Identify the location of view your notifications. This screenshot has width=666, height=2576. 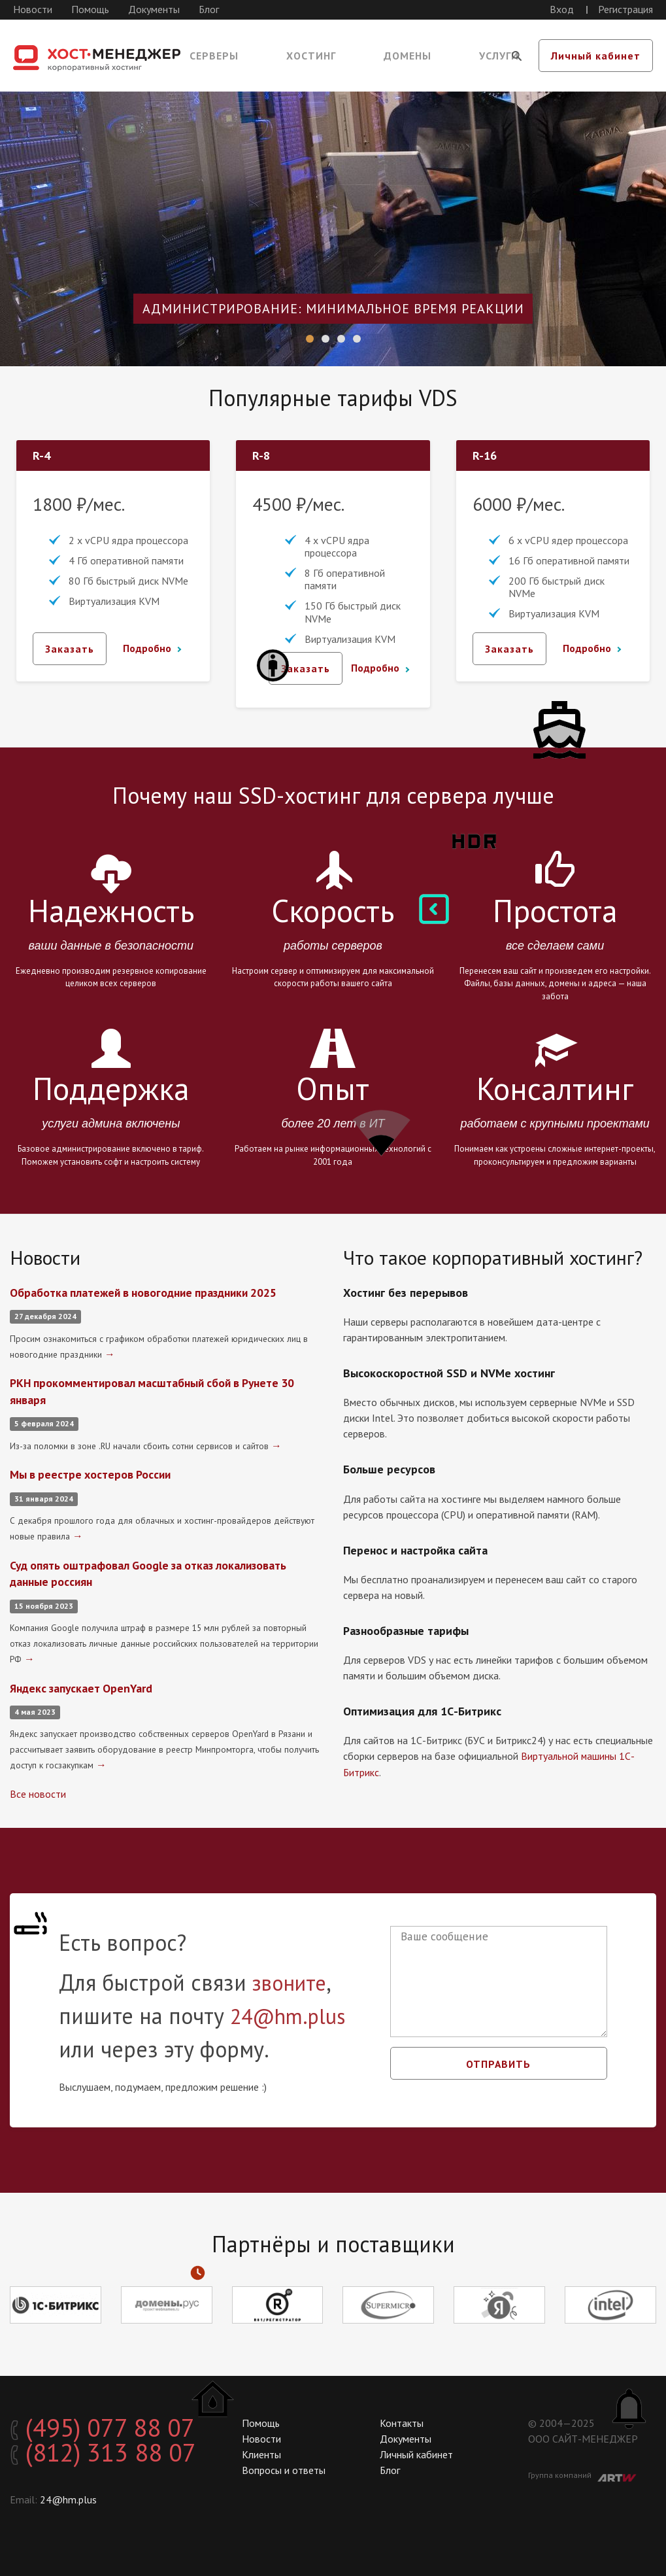
(629, 2408).